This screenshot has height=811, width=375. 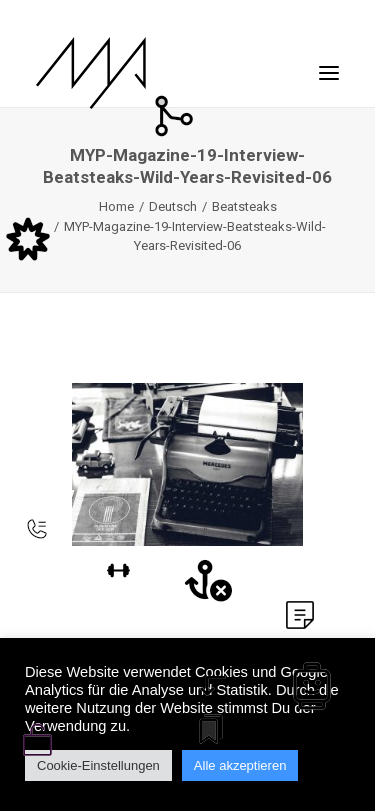 I want to click on navigate back and down in a menu hierarchy, so click(x=212, y=684).